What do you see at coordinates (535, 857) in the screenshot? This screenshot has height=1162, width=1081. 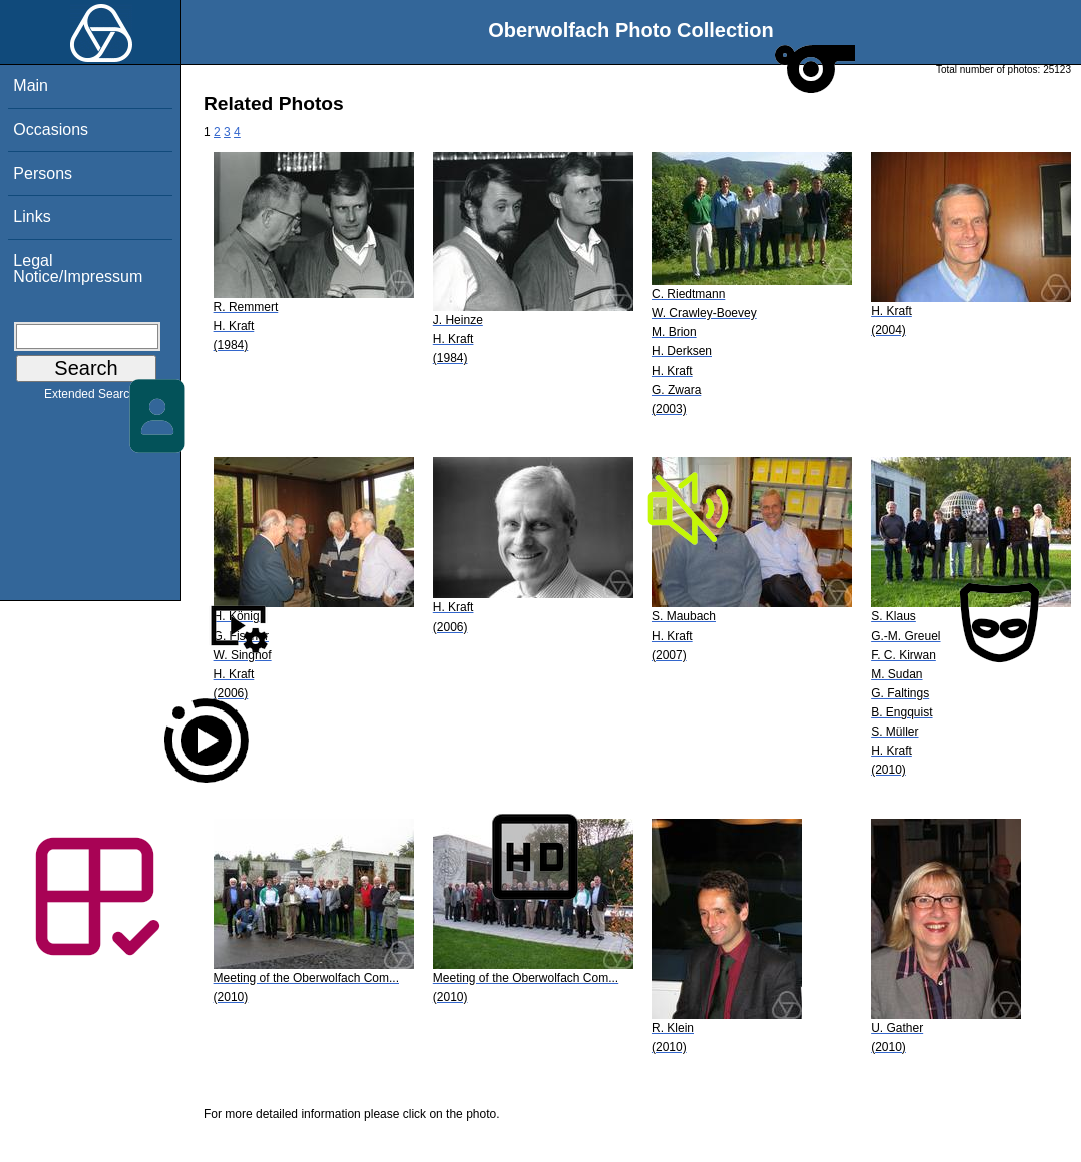 I see `indicates high definition video quality is available` at bounding box center [535, 857].